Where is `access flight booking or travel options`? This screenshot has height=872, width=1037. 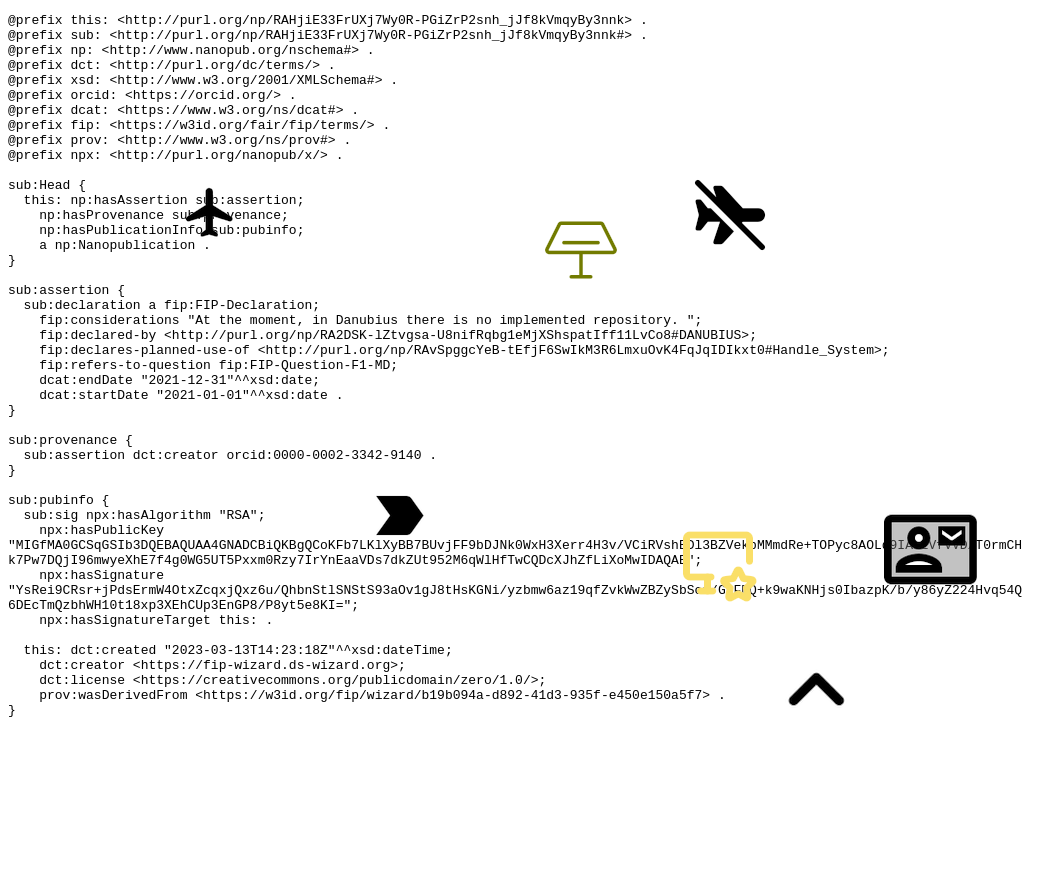
access flight booking or travel options is located at coordinates (210, 212).